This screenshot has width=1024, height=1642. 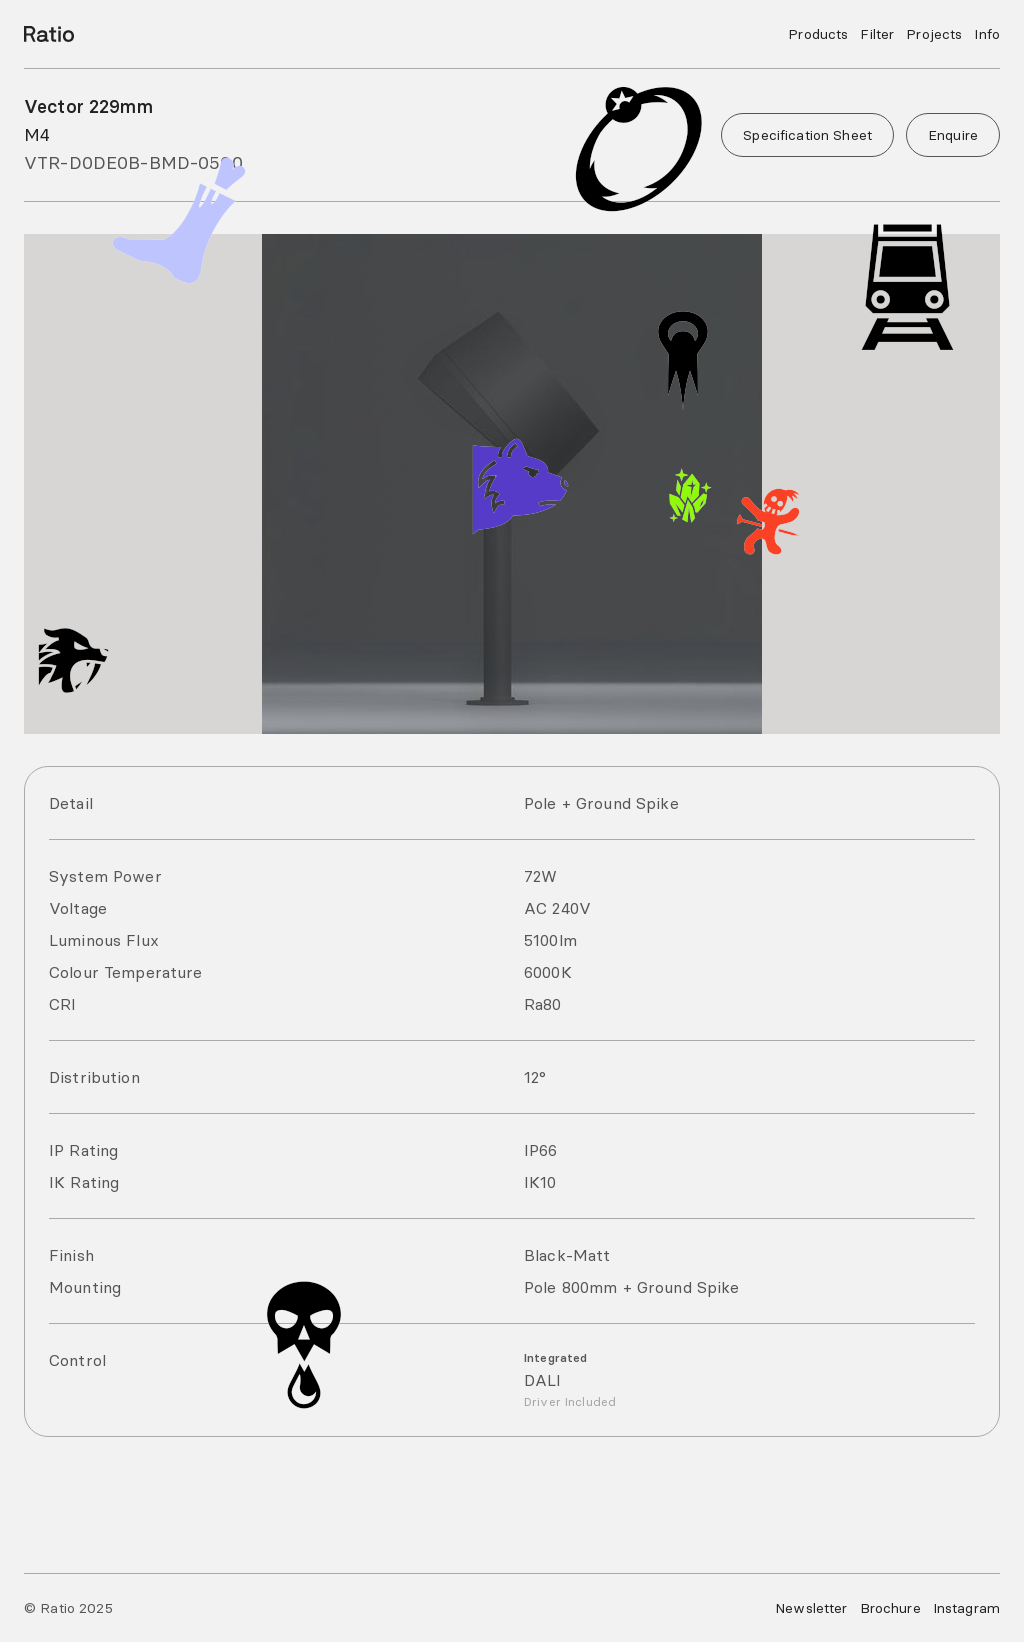 I want to click on indicates a poisonous or toxic item, so click(x=304, y=1345).